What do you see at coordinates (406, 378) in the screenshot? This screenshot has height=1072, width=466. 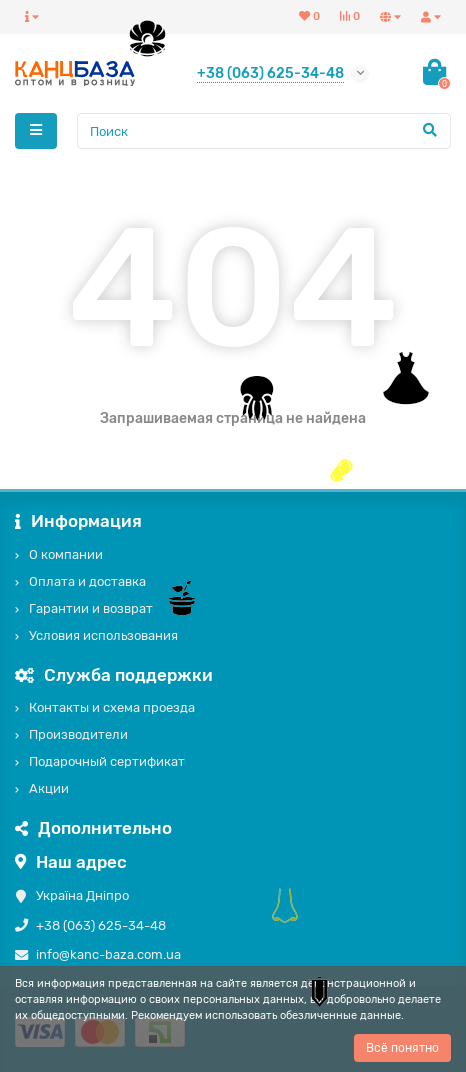 I see `select a dress or clothing item` at bounding box center [406, 378].